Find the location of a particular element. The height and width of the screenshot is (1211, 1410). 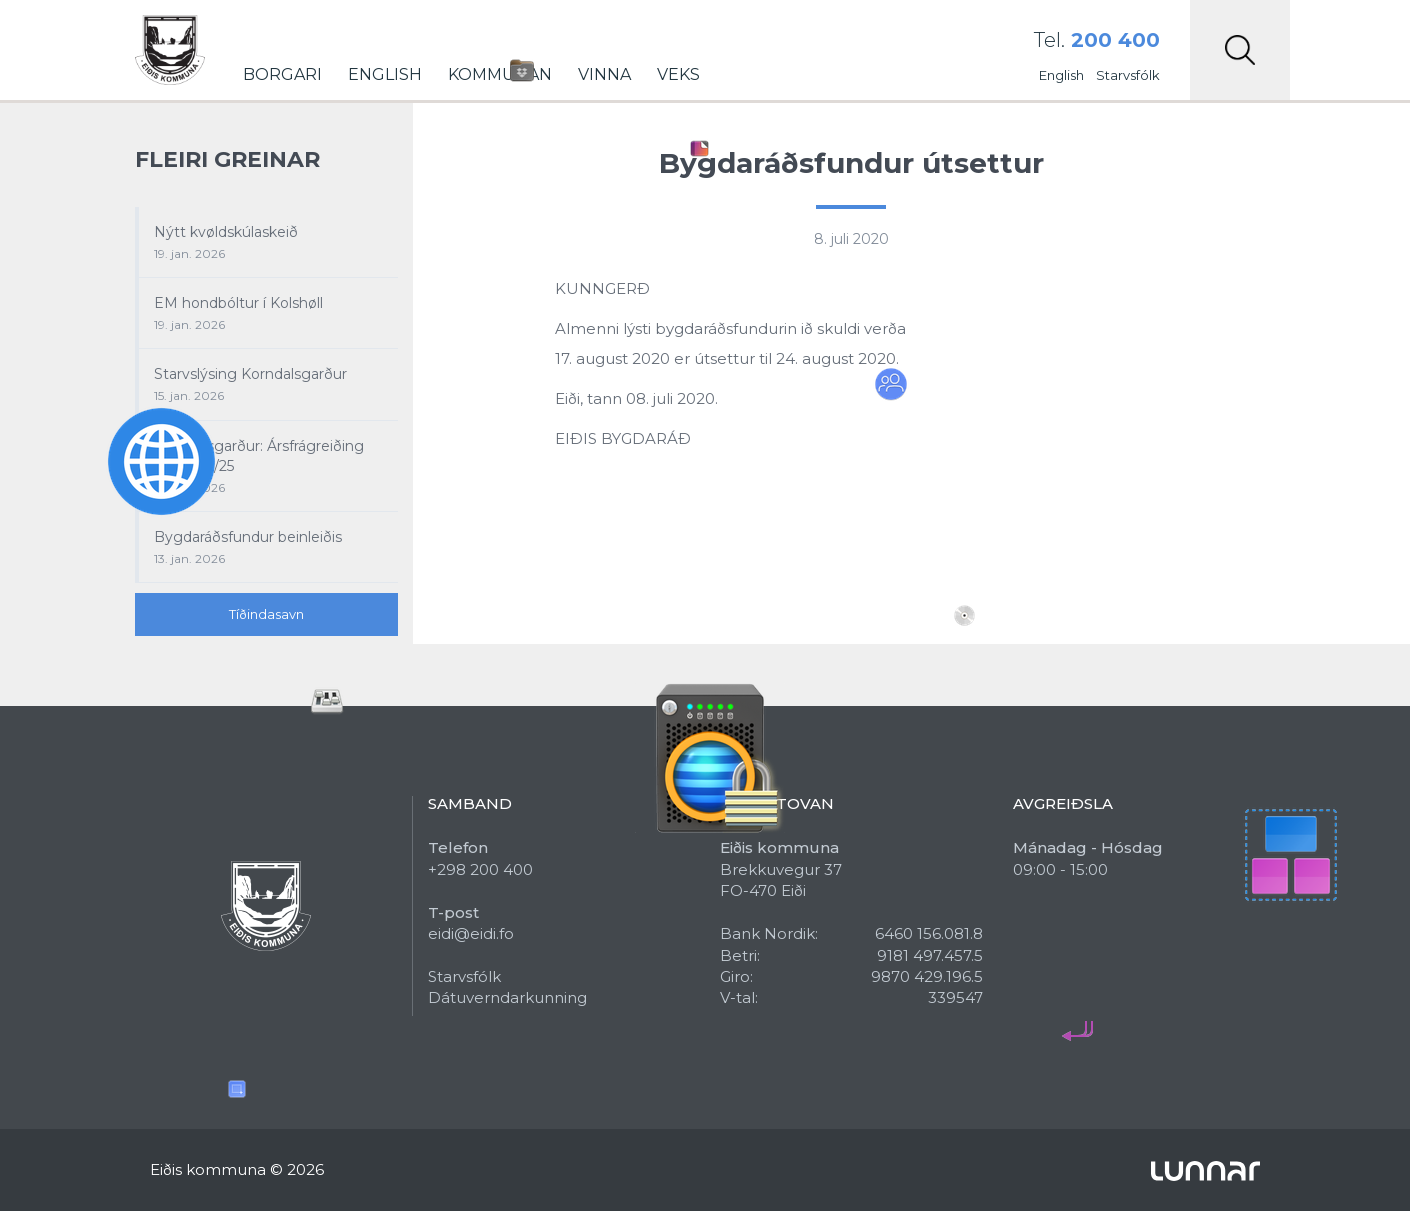

access user account and personal settings is located at coordinates (891, 384).